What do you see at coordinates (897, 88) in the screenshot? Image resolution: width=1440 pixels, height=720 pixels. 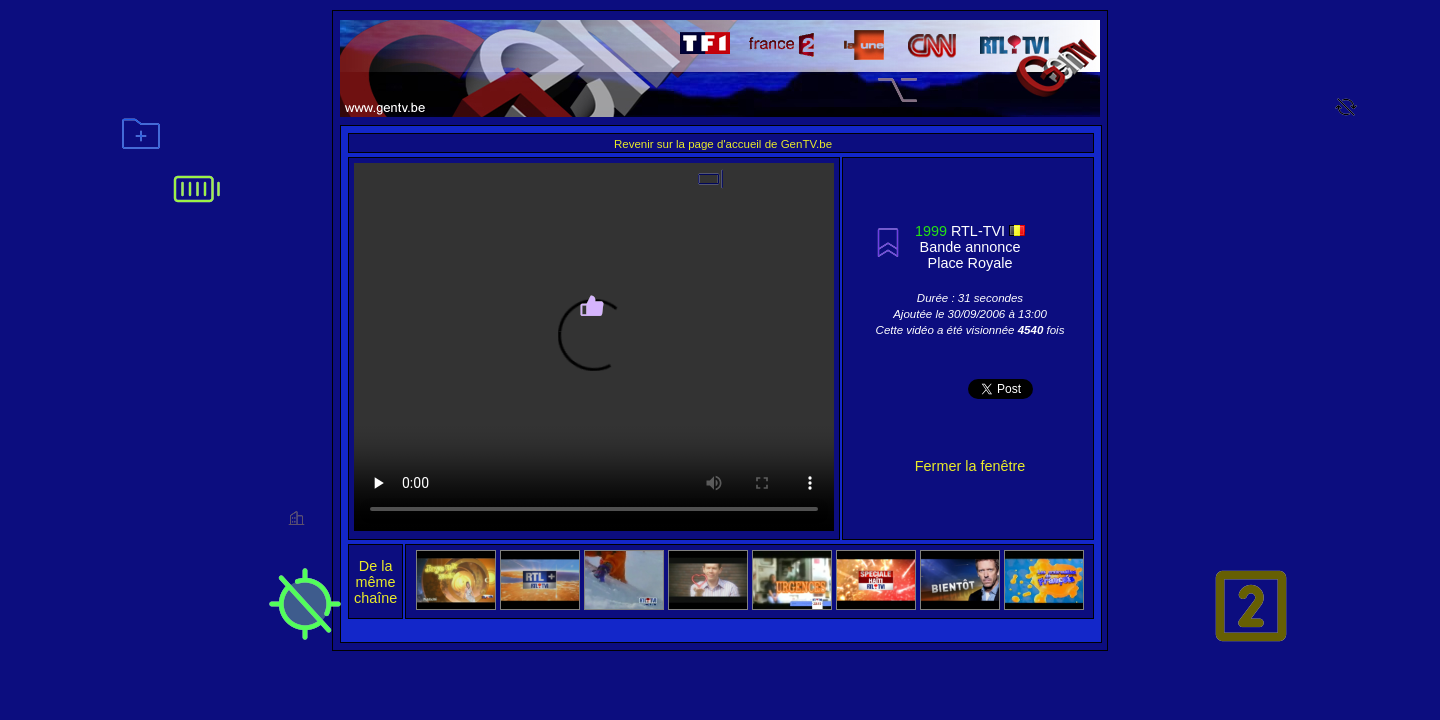 I see `indicates the option or alt key modifier` at bounding box center [897, 88].